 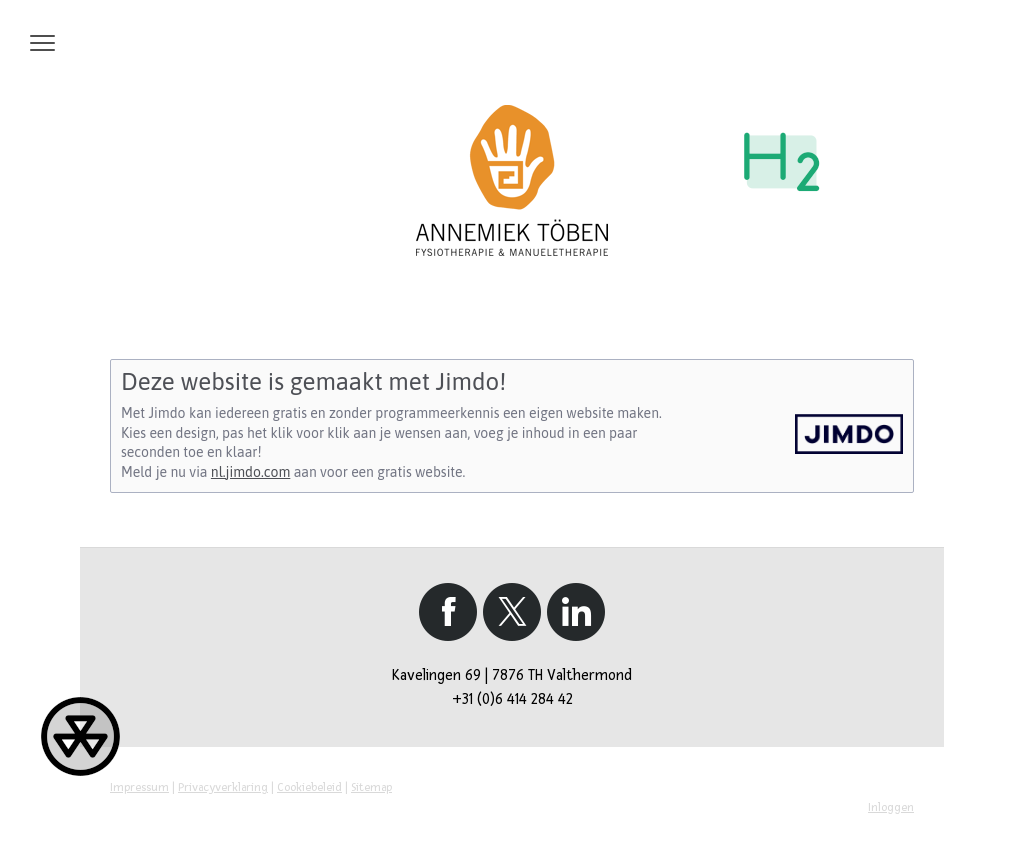 I want to click on format text as heading level 2, so click(x=777, y=160).